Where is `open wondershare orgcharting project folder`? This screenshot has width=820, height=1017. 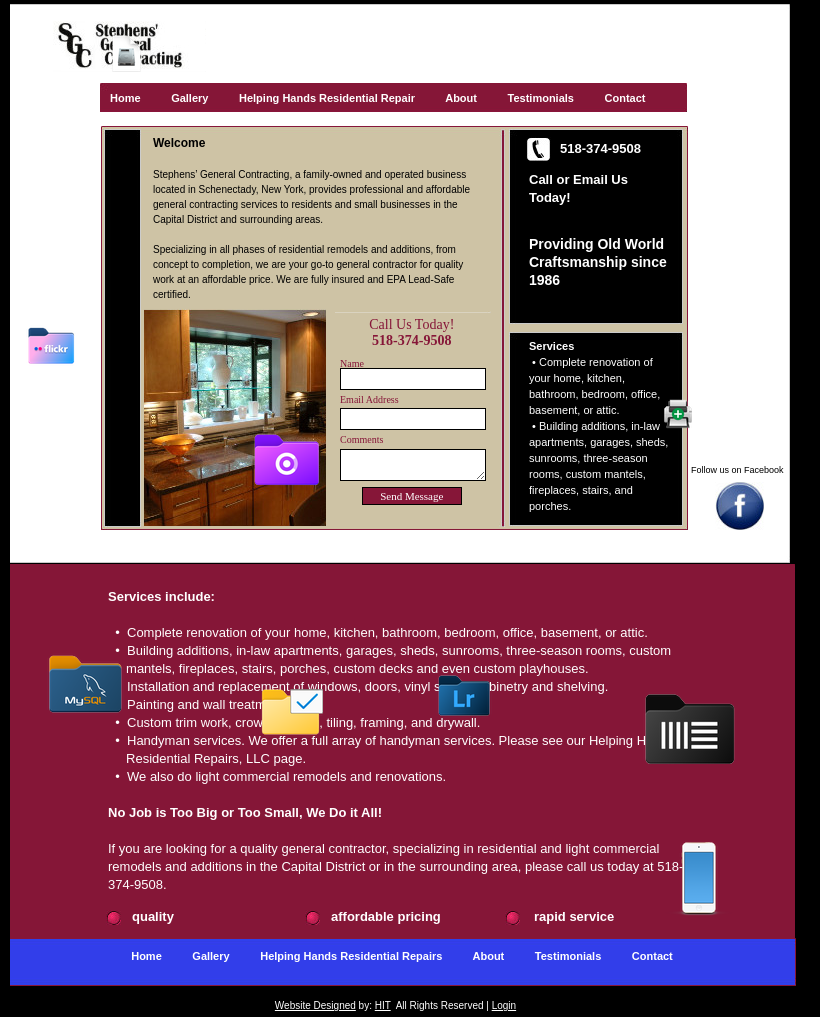
open wondershare orgcharting project folder is located at coordinates (286, 461).